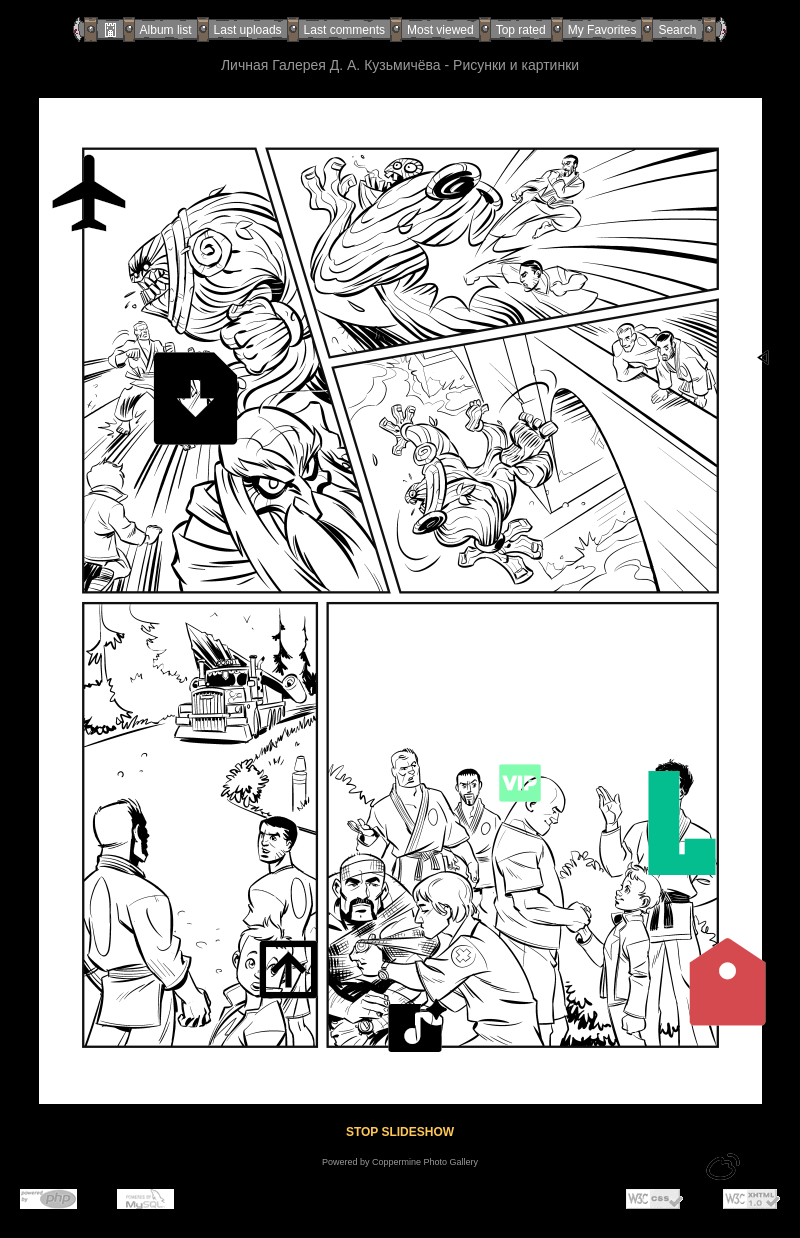 This screenshot has width=800, height=1238. I want to click on indicates VIP or premium membership status, so click(520, 783).